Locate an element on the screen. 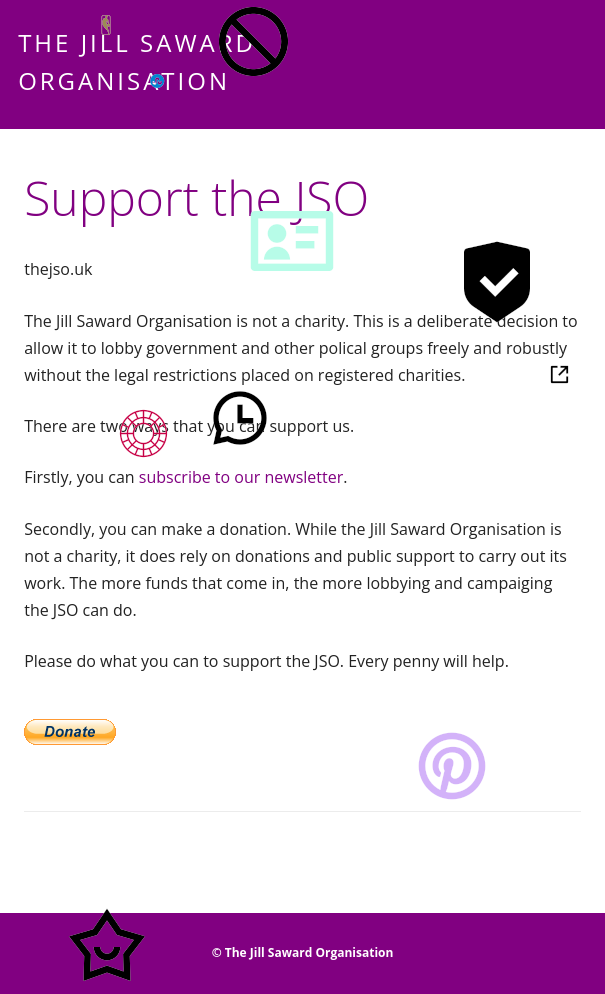  view your profile or identification details is located at coordinates (292, 241).